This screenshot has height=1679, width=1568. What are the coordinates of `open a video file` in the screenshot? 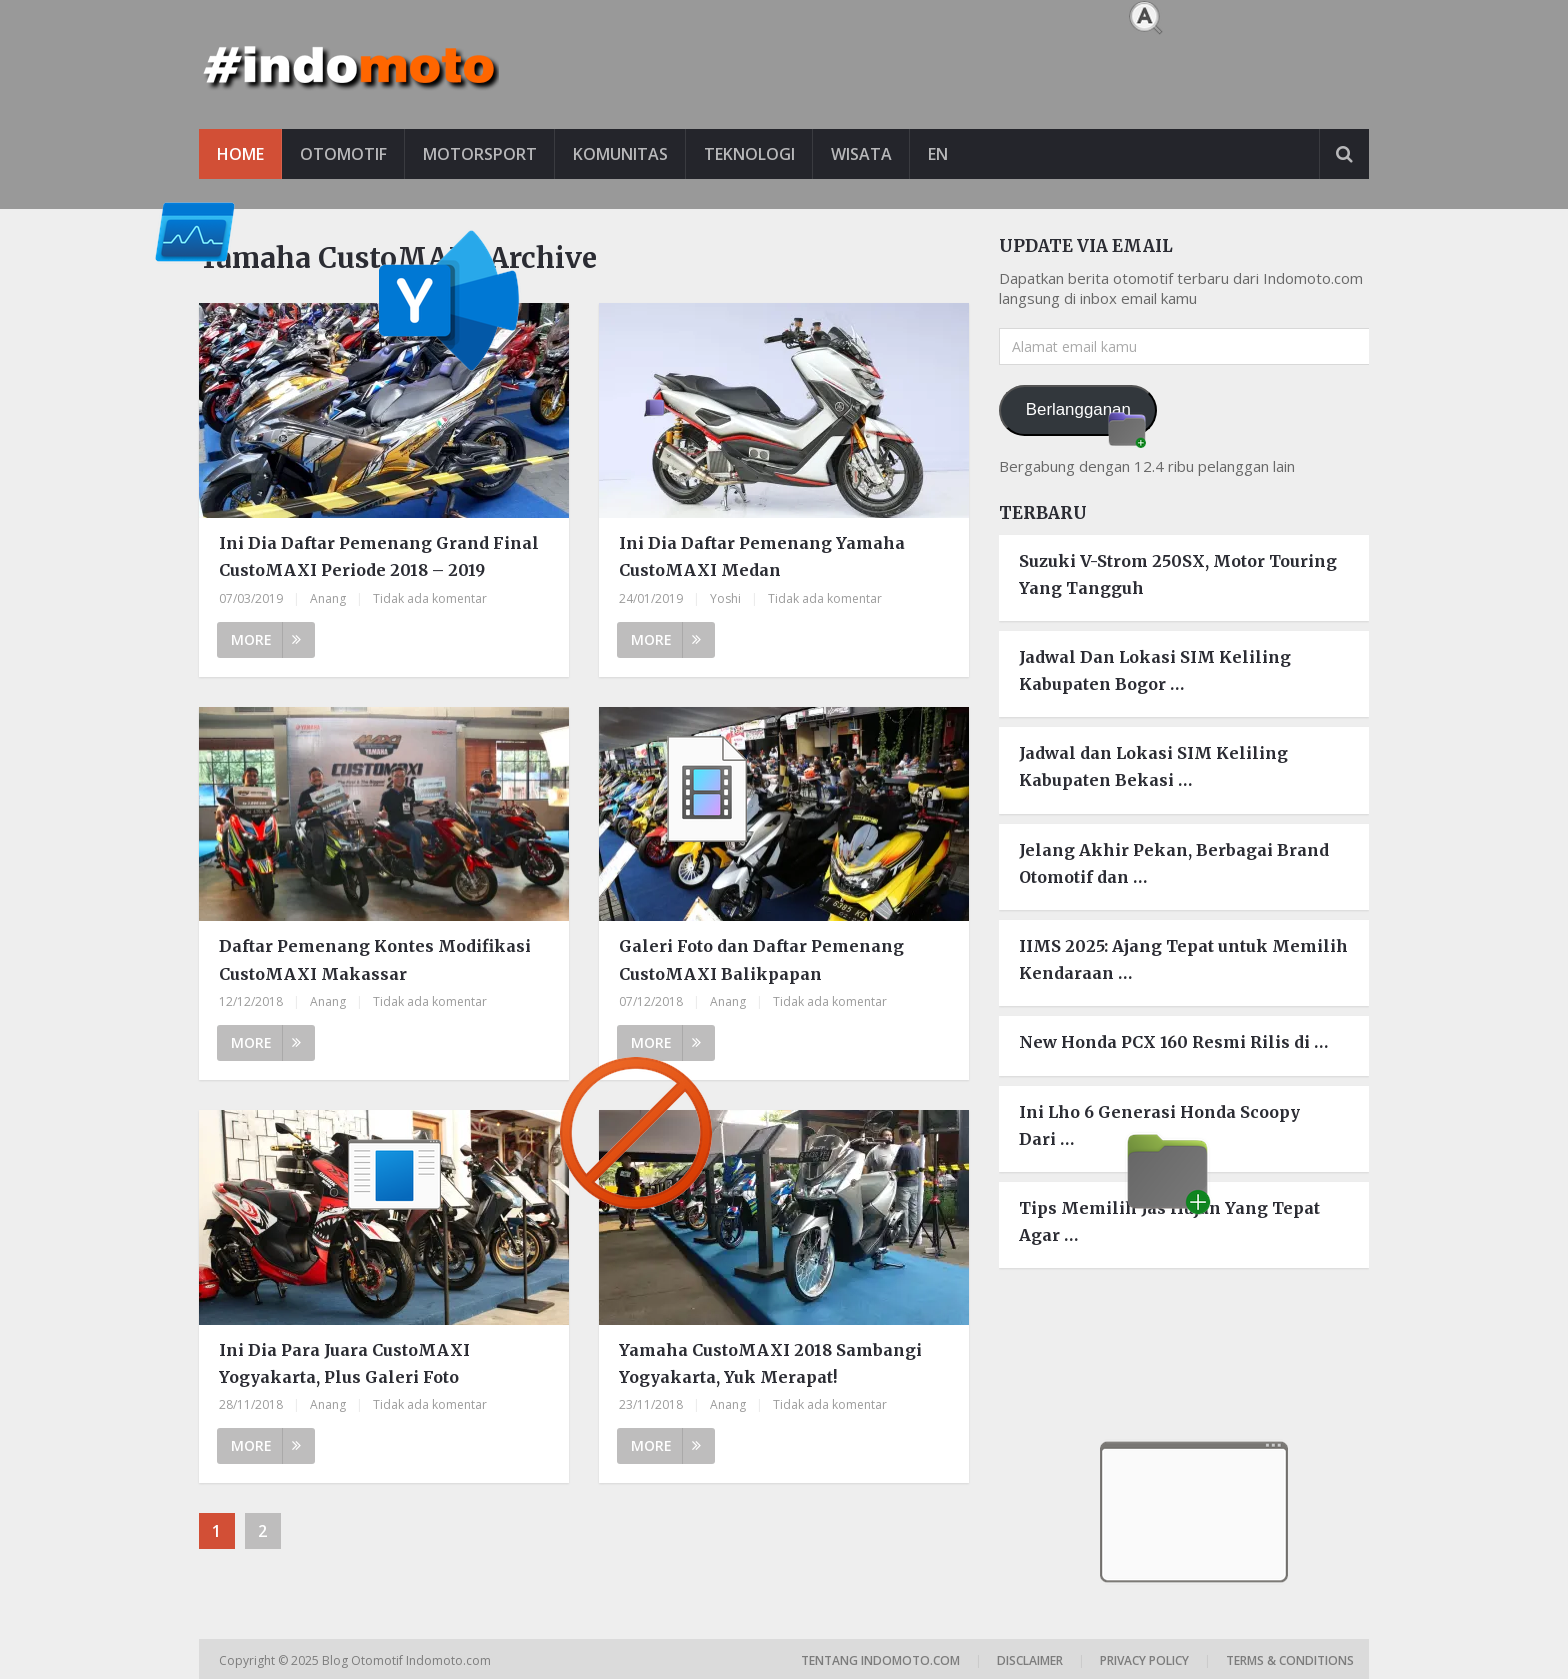 It's located at (707, 789).